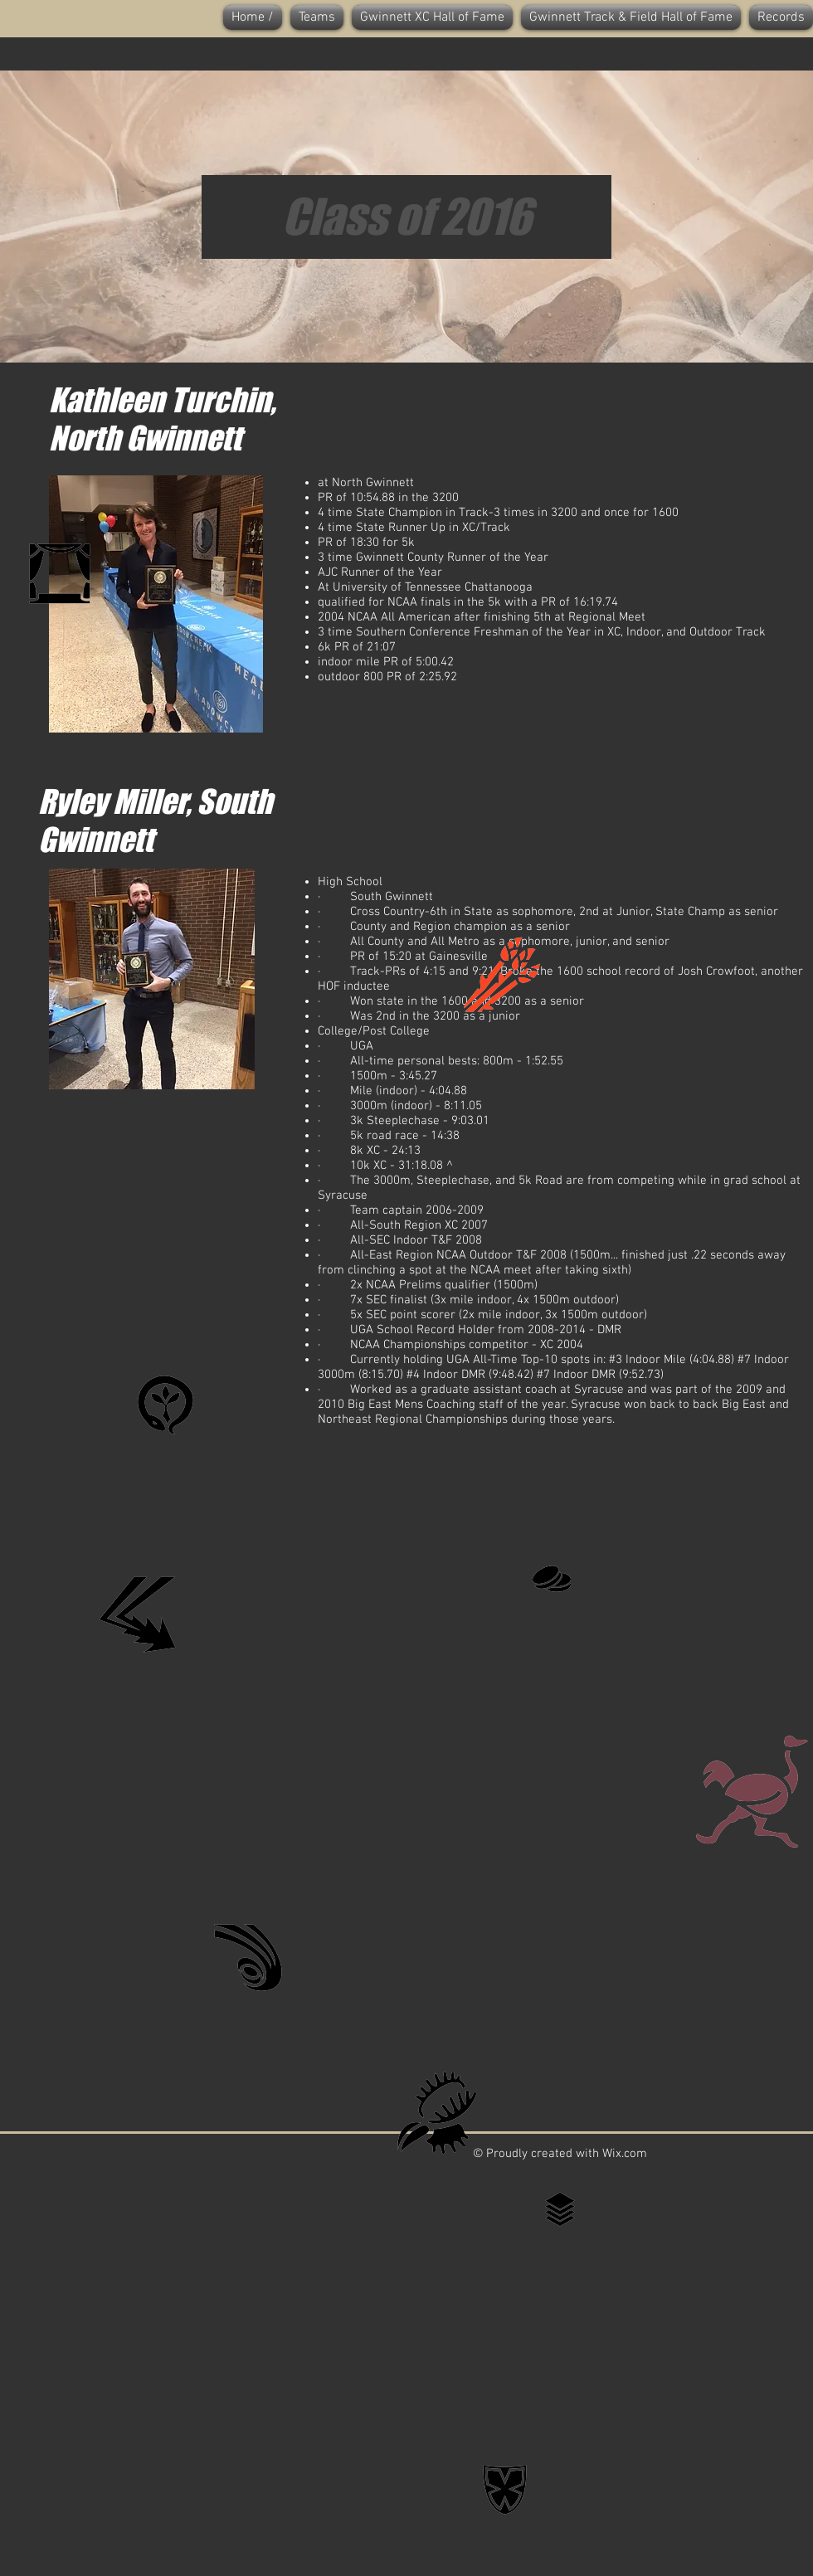  Describe the element at coordinates (552, 1579) in the screenshot. I see `view your coin balance or currency` at that location.